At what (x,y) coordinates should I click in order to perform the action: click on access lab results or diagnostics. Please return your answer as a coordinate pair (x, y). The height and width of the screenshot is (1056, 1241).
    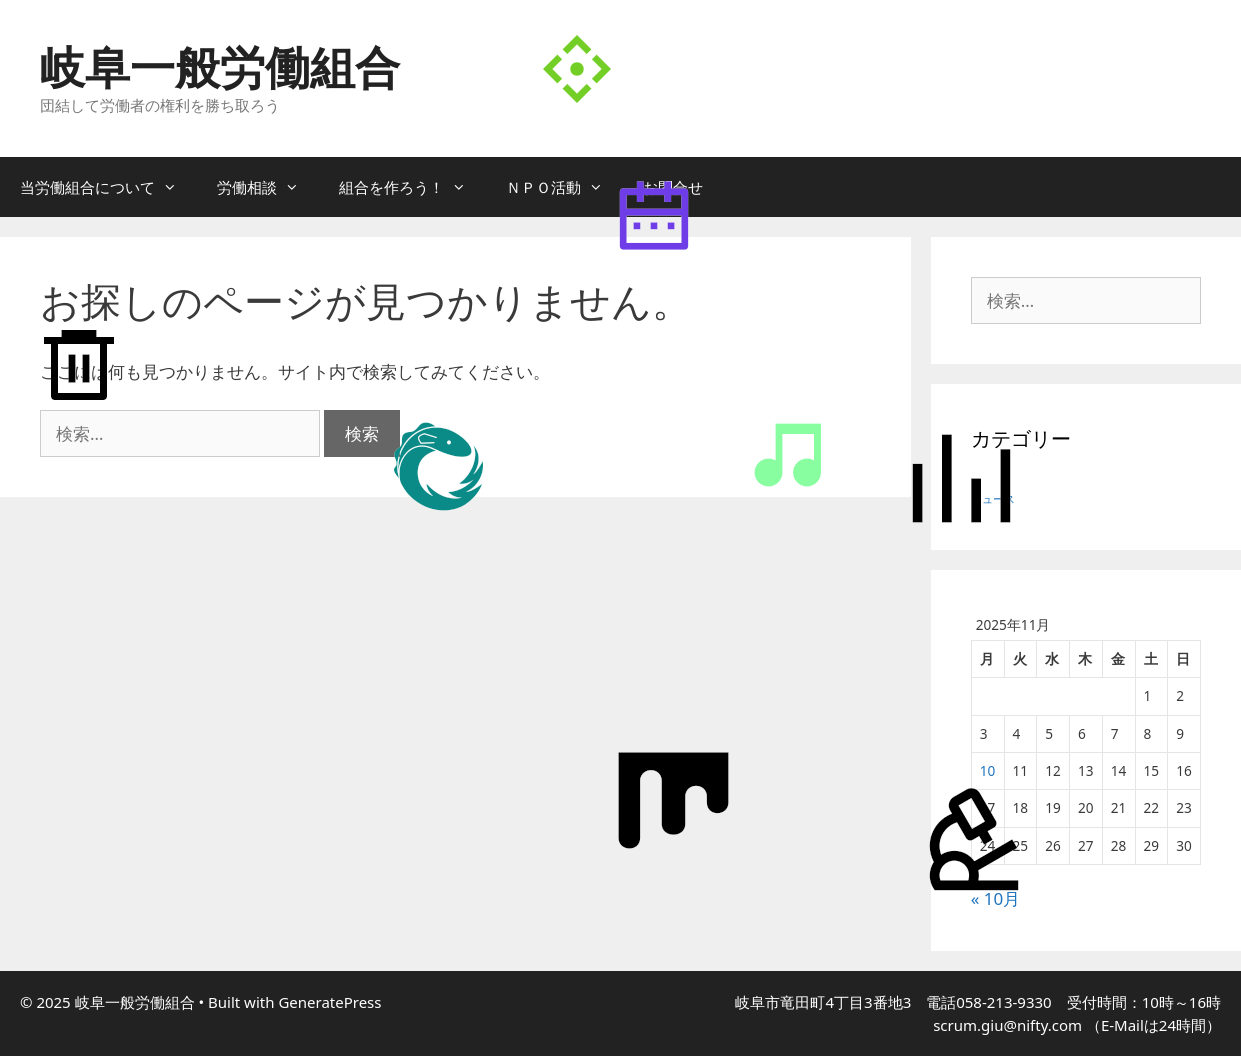
    Looking at the image, I should click on (974, 841).